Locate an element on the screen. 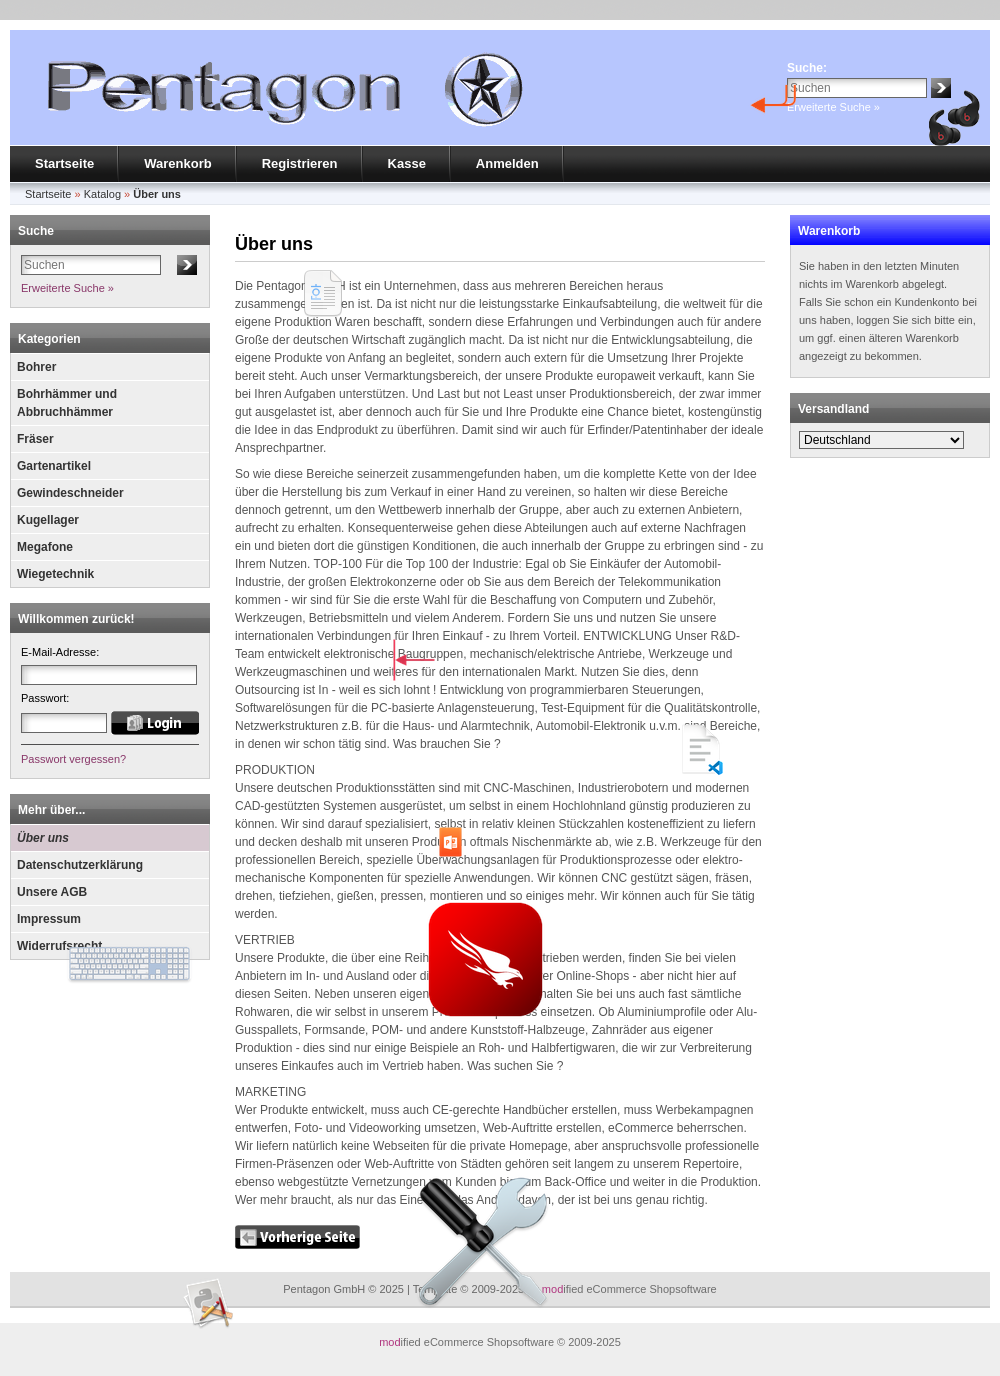  connect beats fit pro earbuds via bluetooth is located at coordinates (954, 119).